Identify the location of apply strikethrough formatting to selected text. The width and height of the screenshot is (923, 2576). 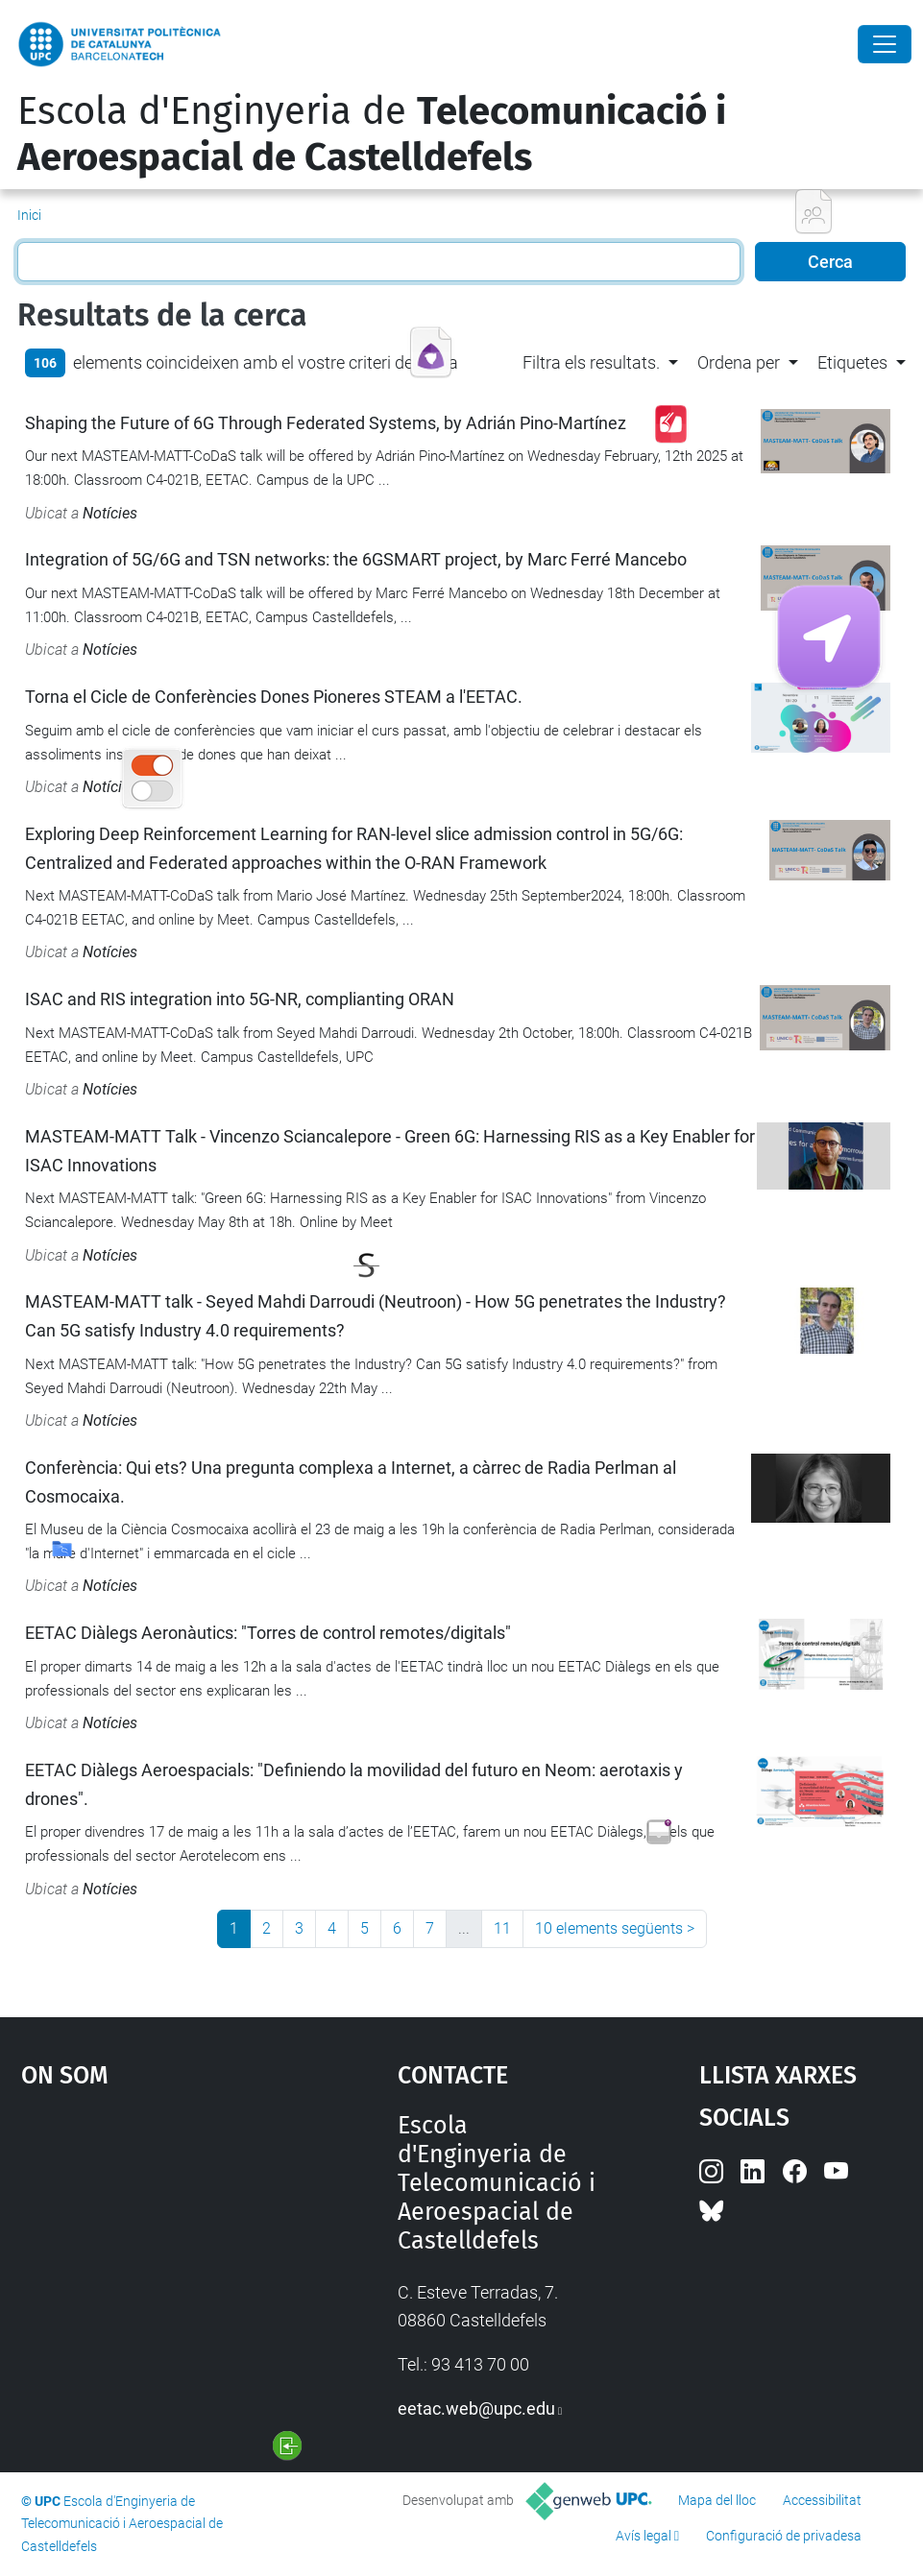
(366, 1265).